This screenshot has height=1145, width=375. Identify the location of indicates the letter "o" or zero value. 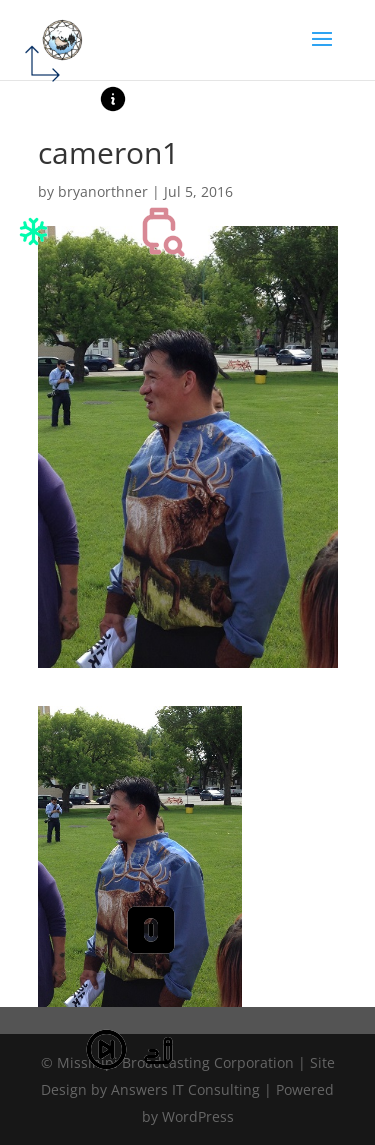
(151, 930).